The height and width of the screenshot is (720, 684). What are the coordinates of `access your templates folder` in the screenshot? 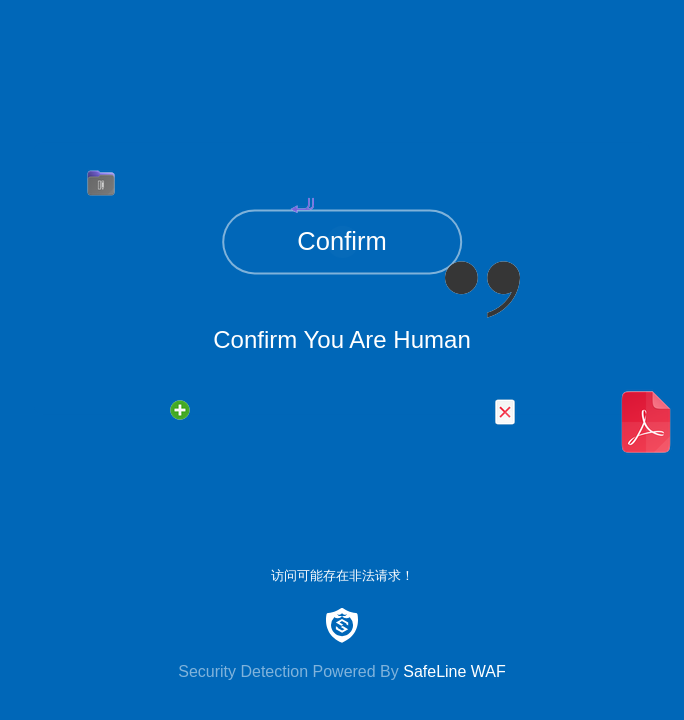 It's located at (101, 183).